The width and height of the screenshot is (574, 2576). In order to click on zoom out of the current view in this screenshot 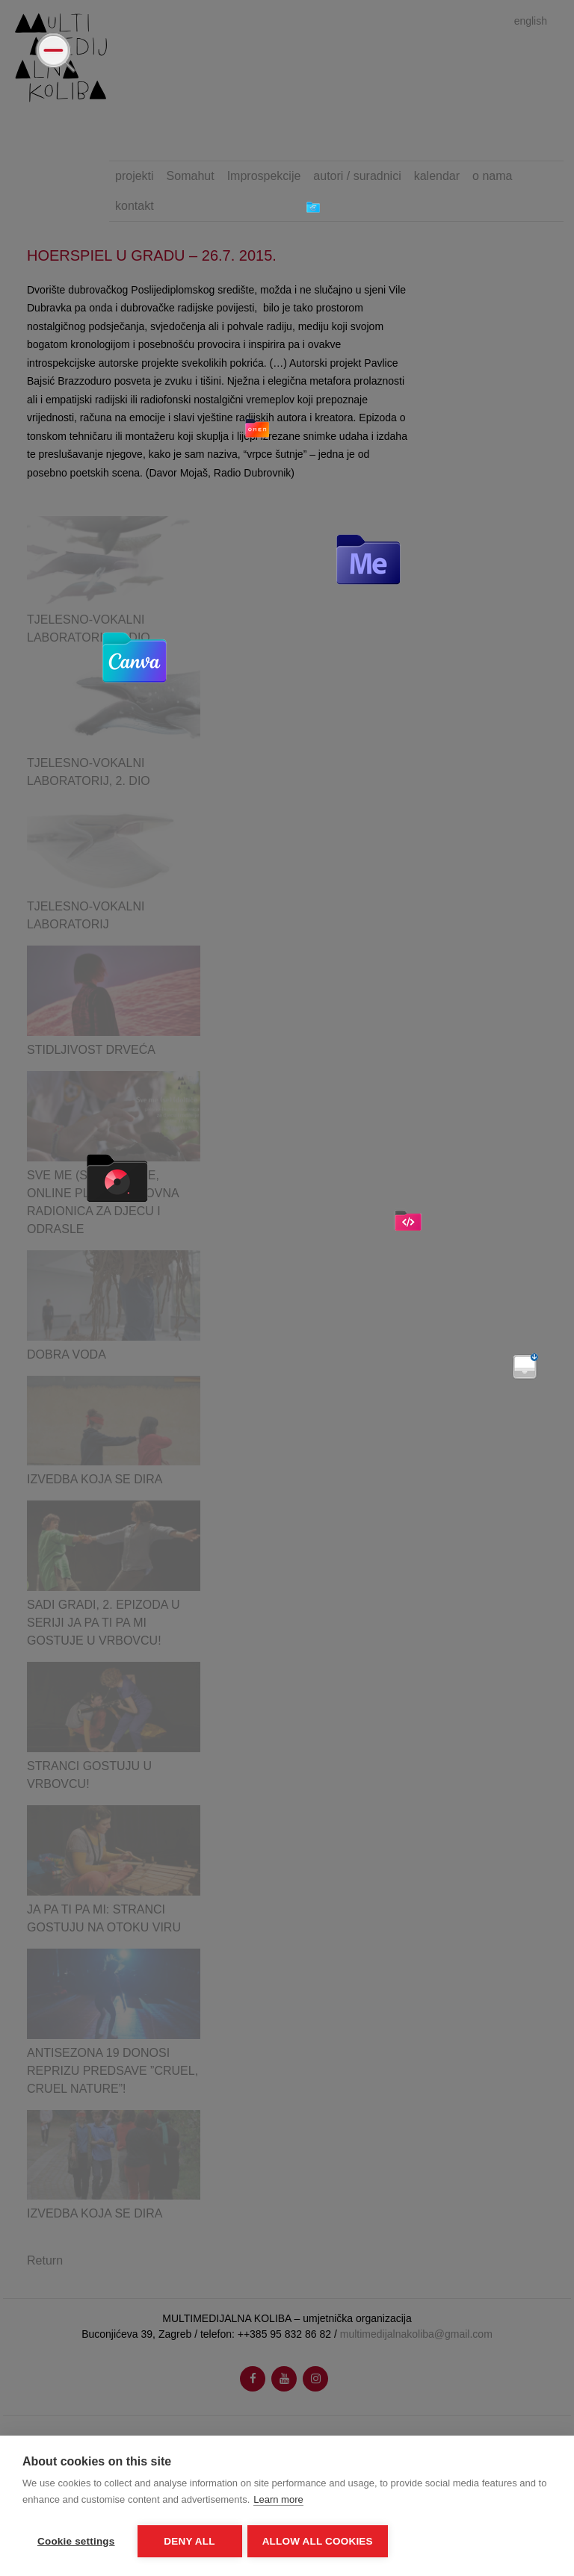, I will do `click(55, 52)`.